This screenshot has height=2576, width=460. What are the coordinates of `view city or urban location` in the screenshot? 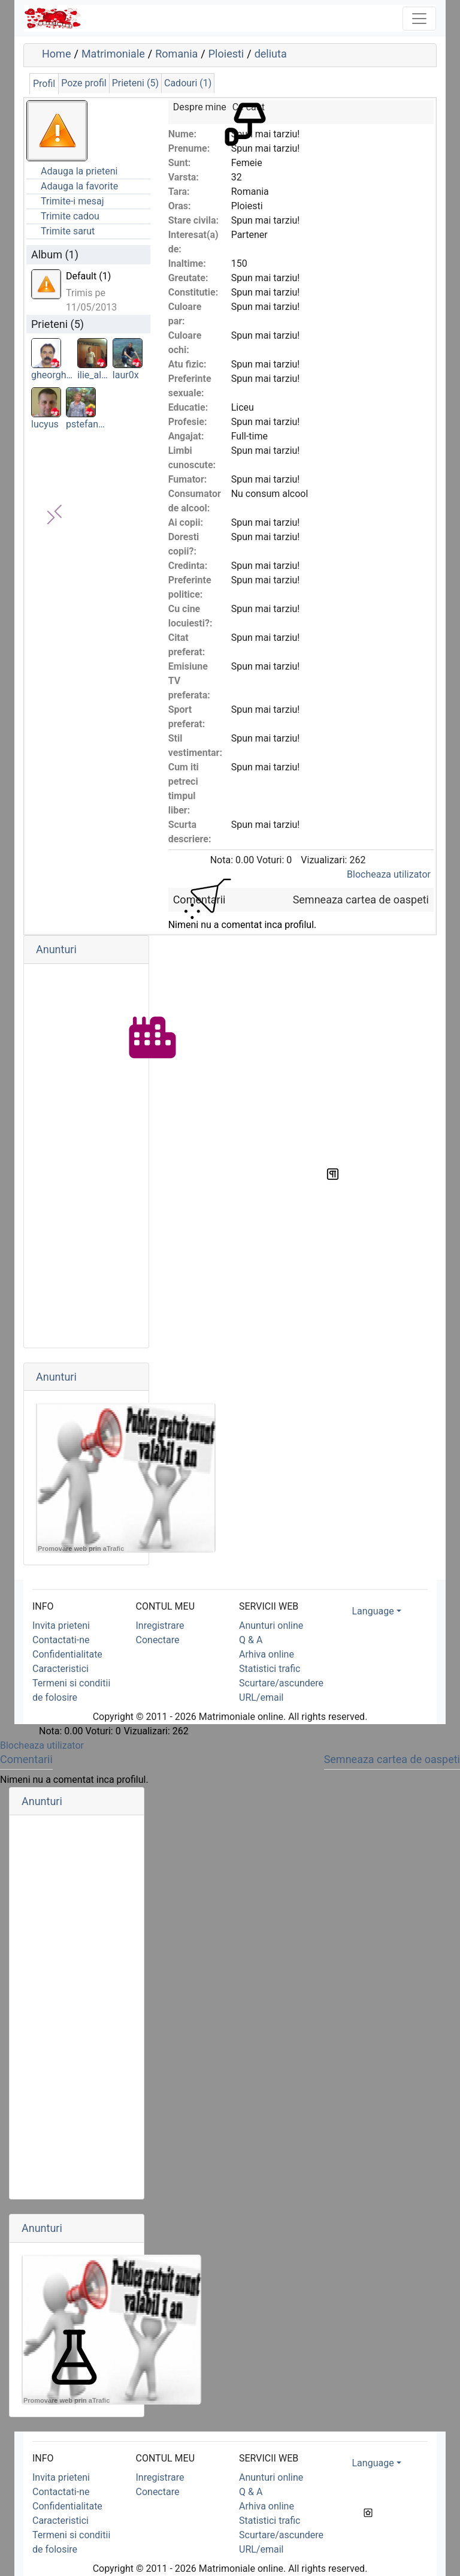 It's located at (152, 1037).